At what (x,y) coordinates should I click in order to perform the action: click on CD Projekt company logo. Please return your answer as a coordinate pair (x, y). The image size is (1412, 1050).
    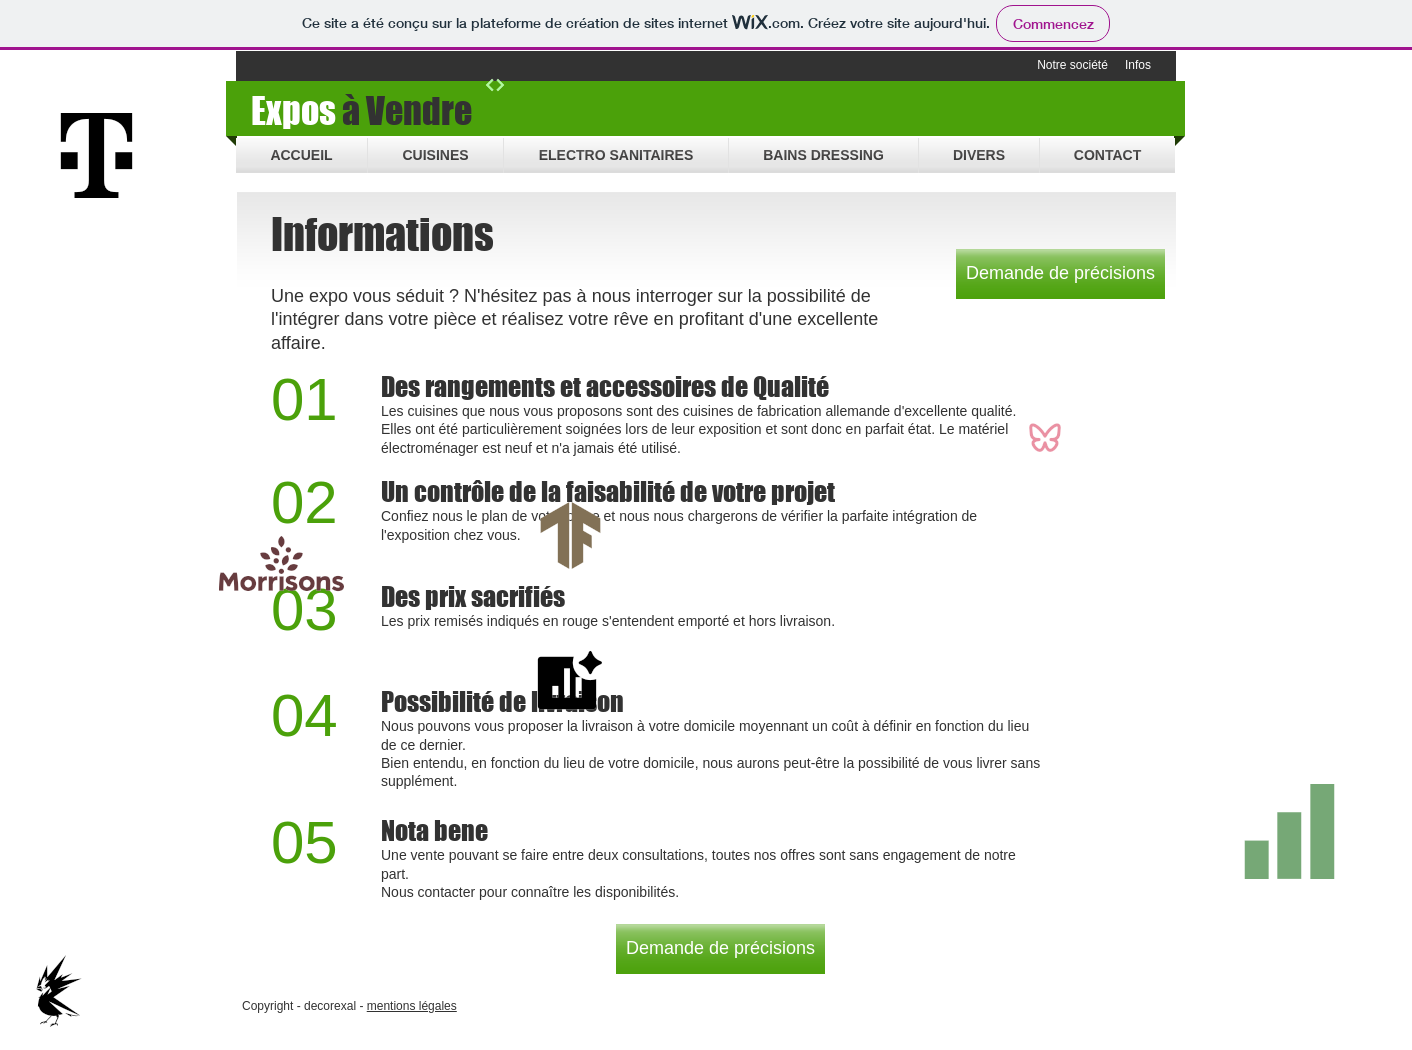
    Looking at the image, I should click on (59, 991).